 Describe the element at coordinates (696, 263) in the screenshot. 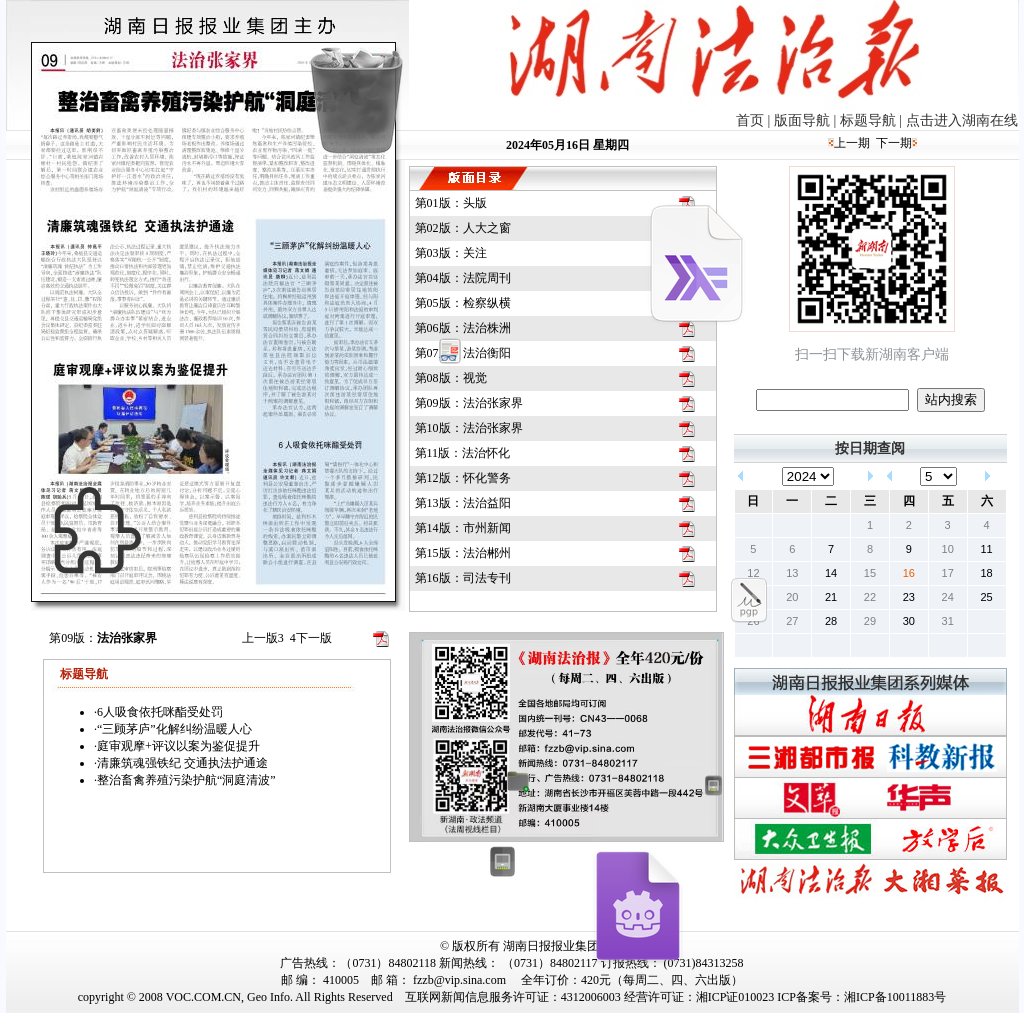

I see `a haskell source code file` at that location.